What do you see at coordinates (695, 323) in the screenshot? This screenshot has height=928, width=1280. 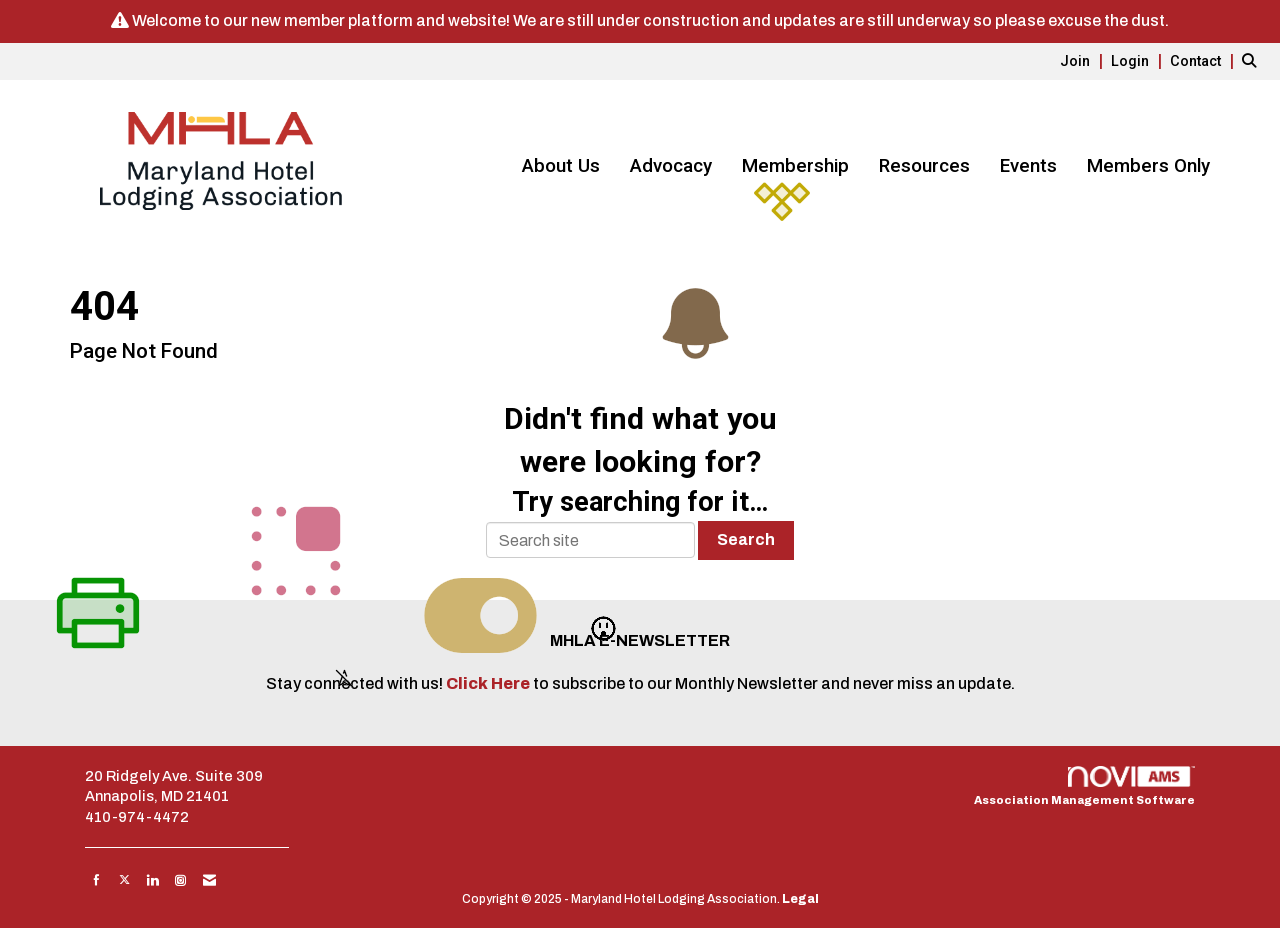 I see `view notifications` at bounding box center [695, 323].